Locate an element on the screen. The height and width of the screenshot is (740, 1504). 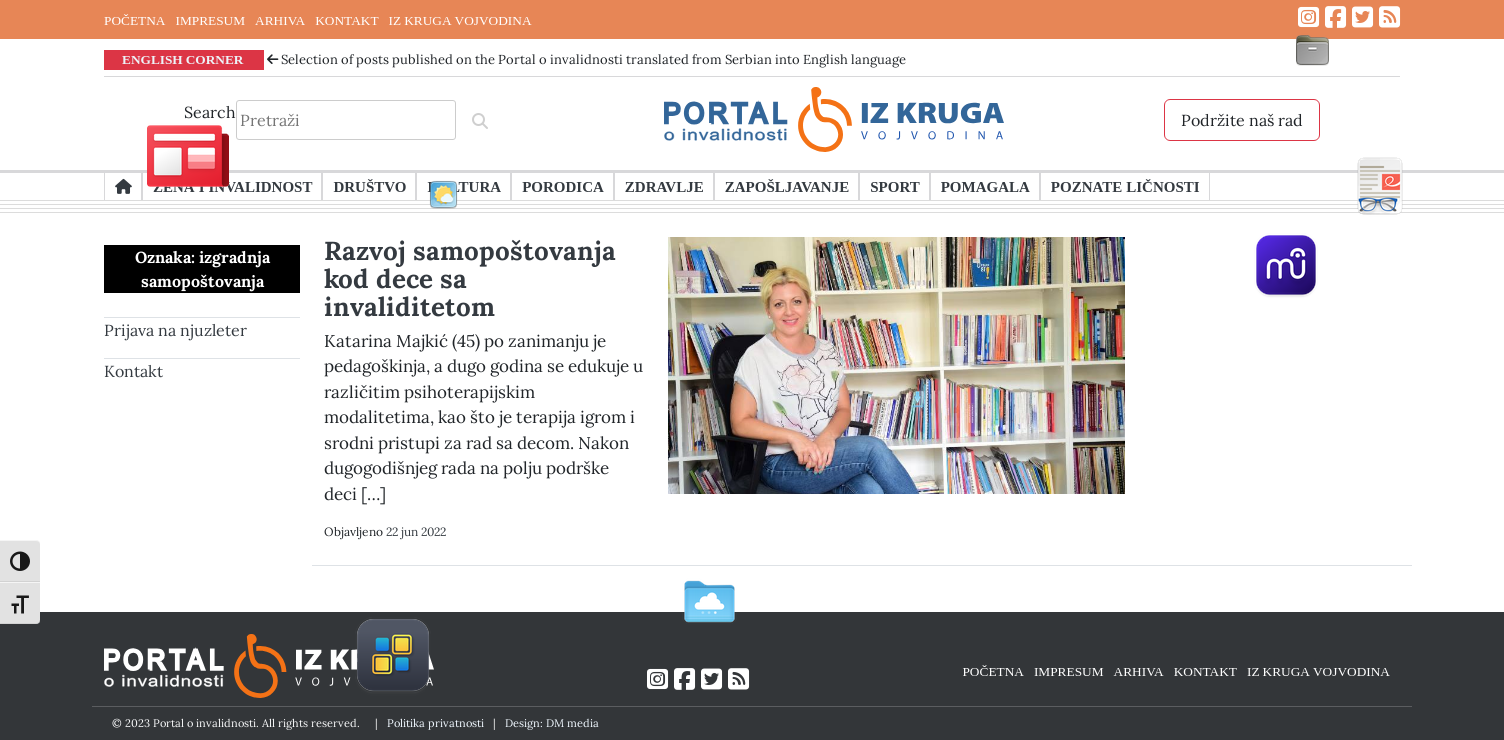
launch gnome klotski sliding block puzzle game is located at coordinates (393, 655).